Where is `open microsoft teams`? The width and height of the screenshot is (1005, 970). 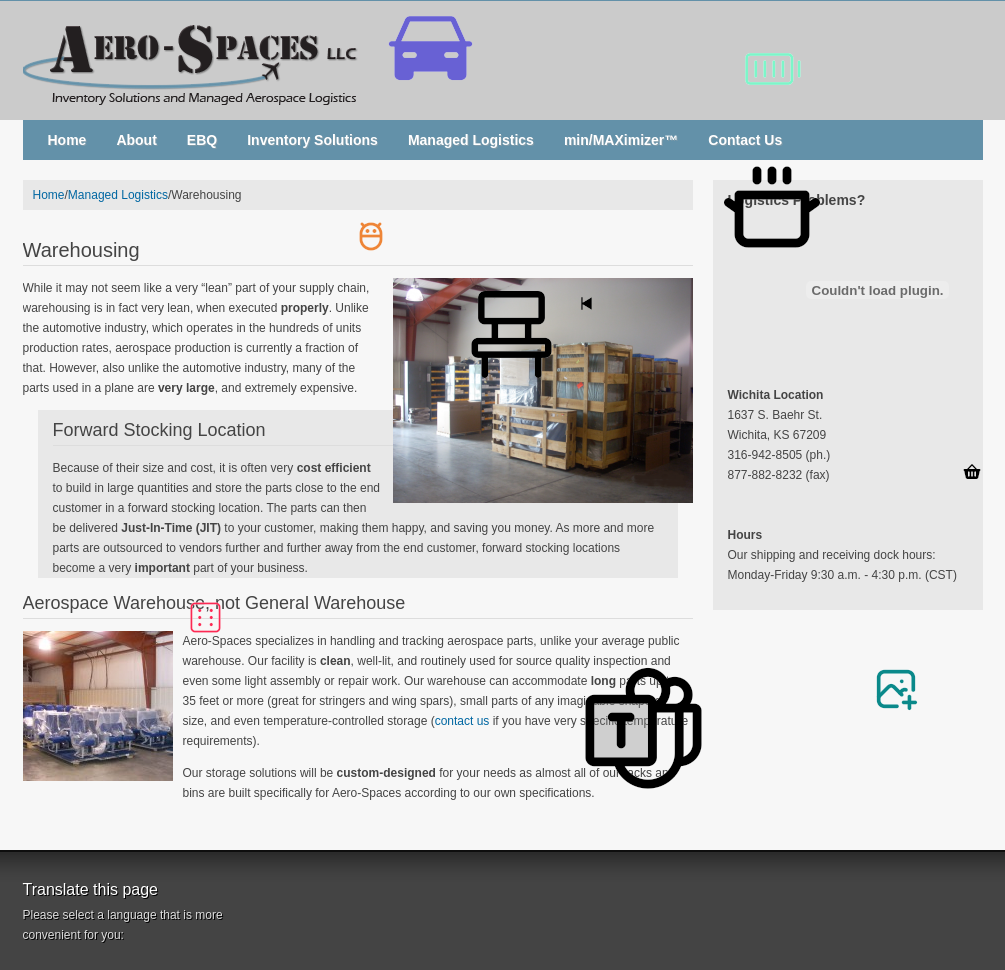
open microsoft teams is located at coordinates (643, 730).